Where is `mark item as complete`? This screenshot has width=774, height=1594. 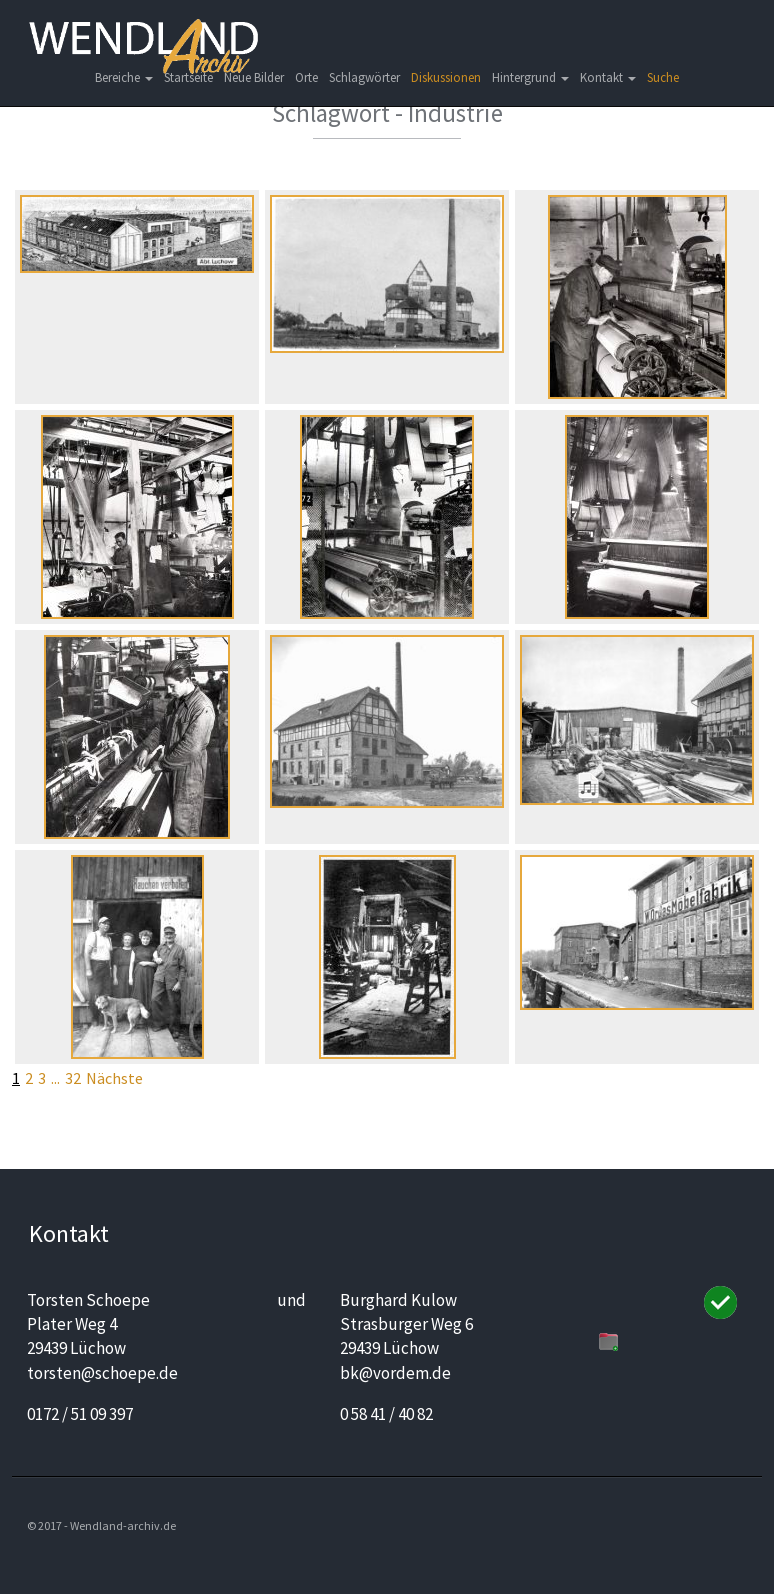
mark item as complete is located at coordinates (720, 1302).